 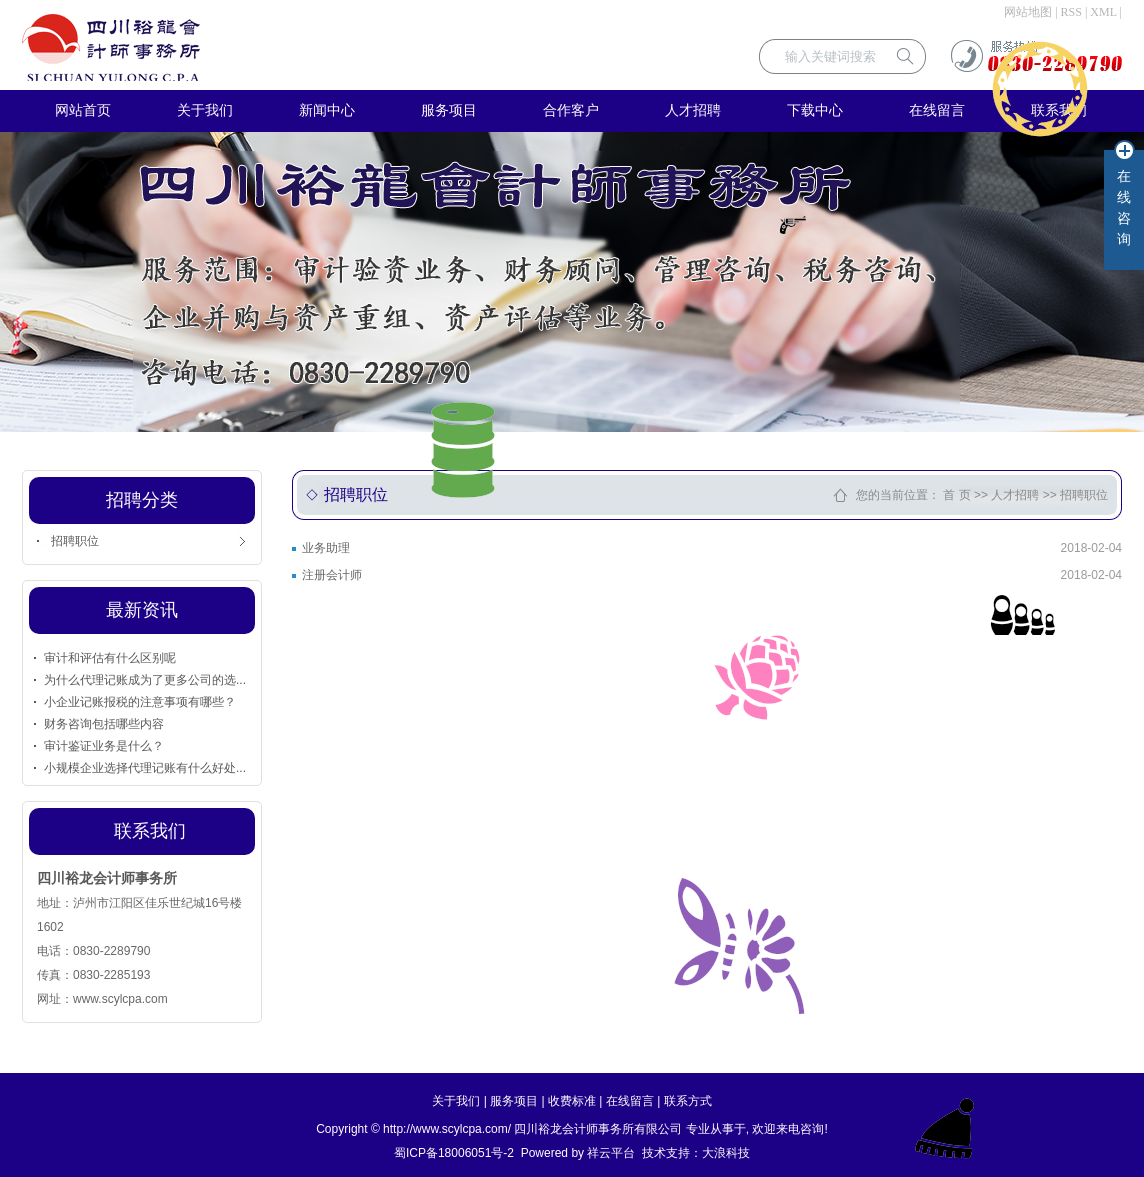 I want to click on select artichoke as an ingredient, so click(x=757, y=677).